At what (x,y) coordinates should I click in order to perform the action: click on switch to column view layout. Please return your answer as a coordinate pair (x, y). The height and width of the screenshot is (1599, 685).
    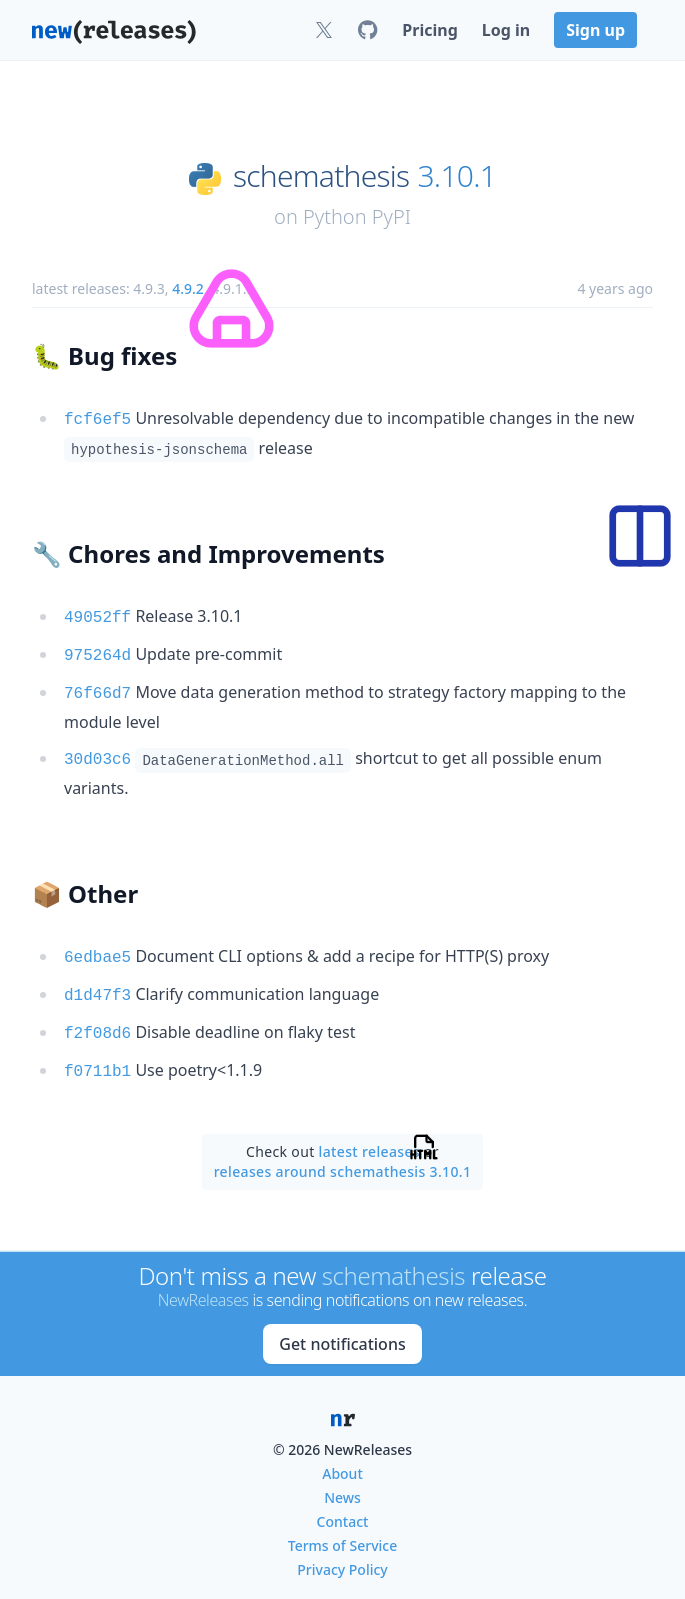
    Looking at the image, I should click on (640, 536).